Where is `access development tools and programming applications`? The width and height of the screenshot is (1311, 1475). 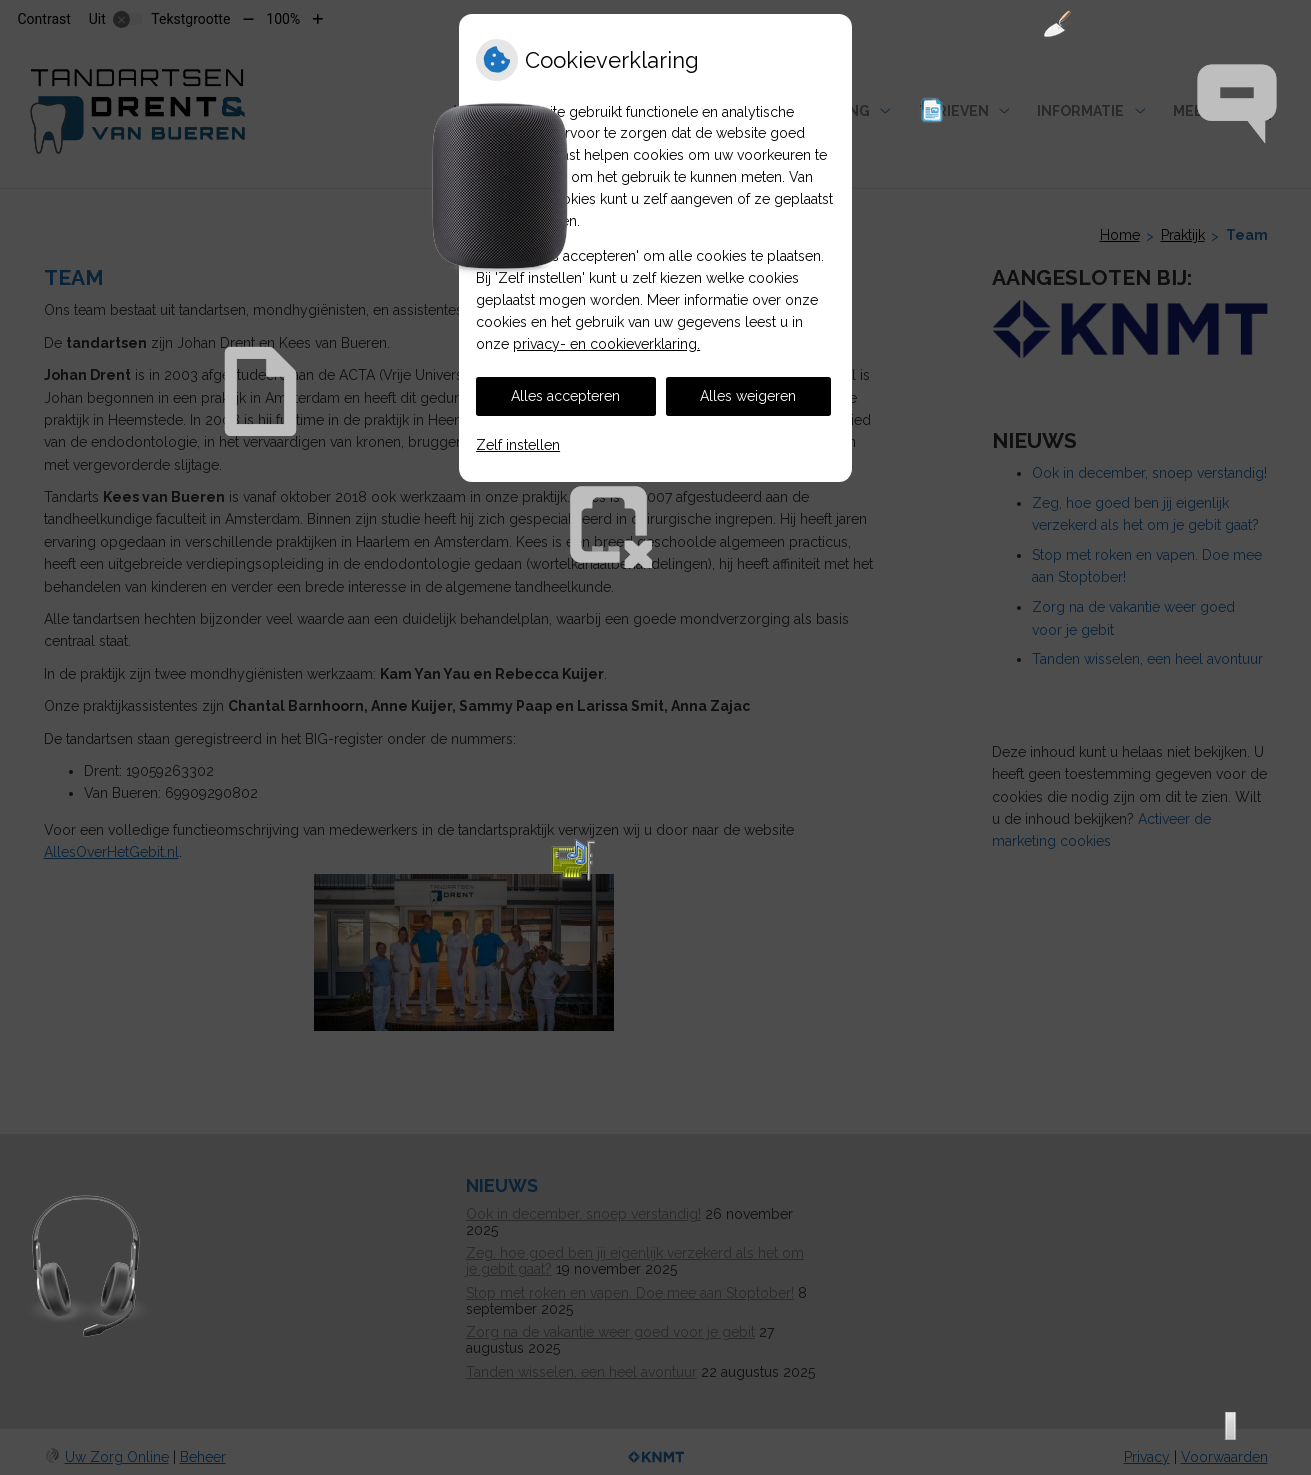 access development tools and programming applications is located at coordinates (1057, 24).